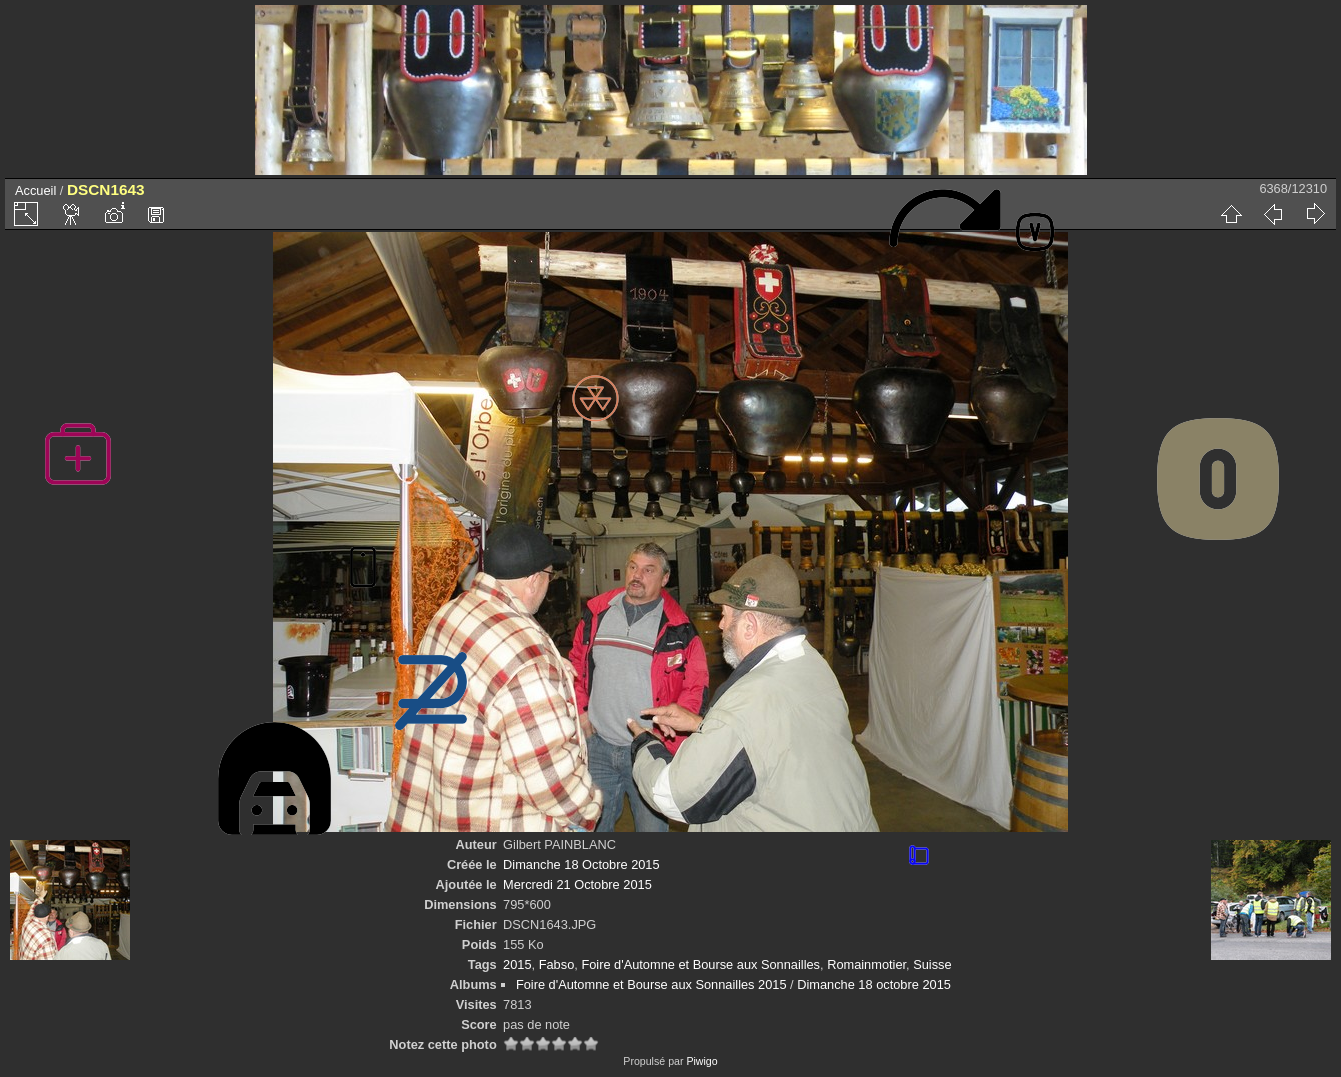  Describe the element at coordinates (274, 778) in the screenshot. I see `indicates tunnel or underground passage ahead` at that location.